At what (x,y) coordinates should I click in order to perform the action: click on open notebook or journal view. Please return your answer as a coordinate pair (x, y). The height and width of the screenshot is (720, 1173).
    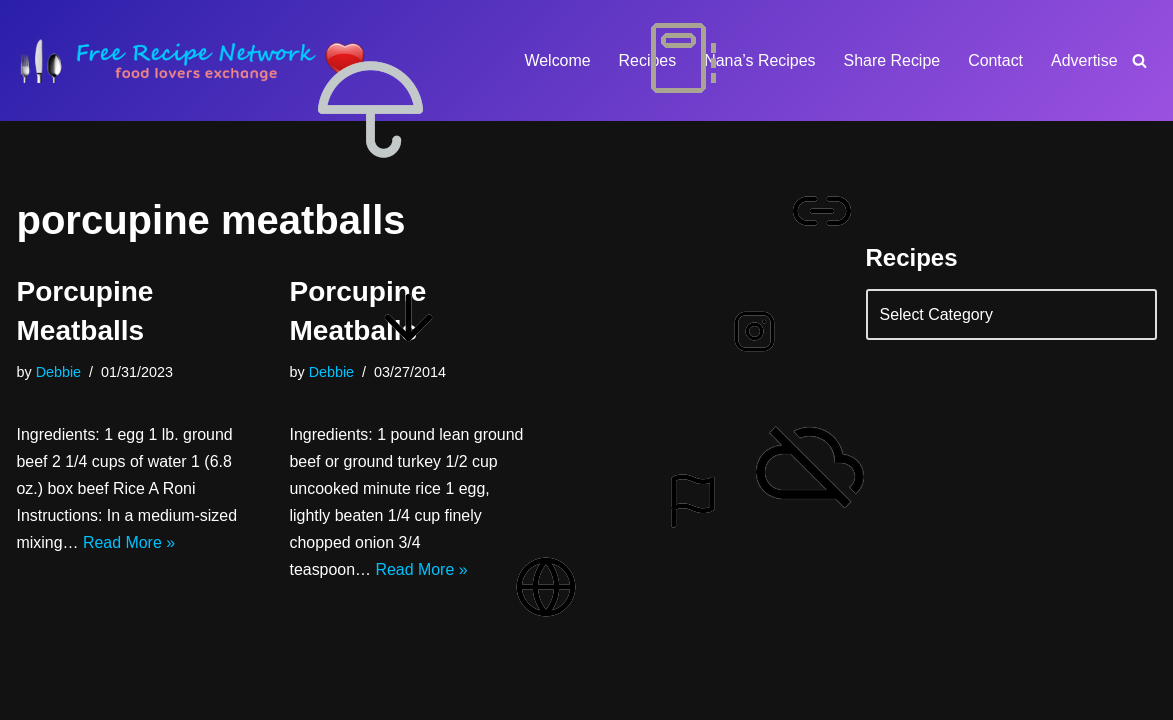
    Looking at the image, I should click on (681, 58).